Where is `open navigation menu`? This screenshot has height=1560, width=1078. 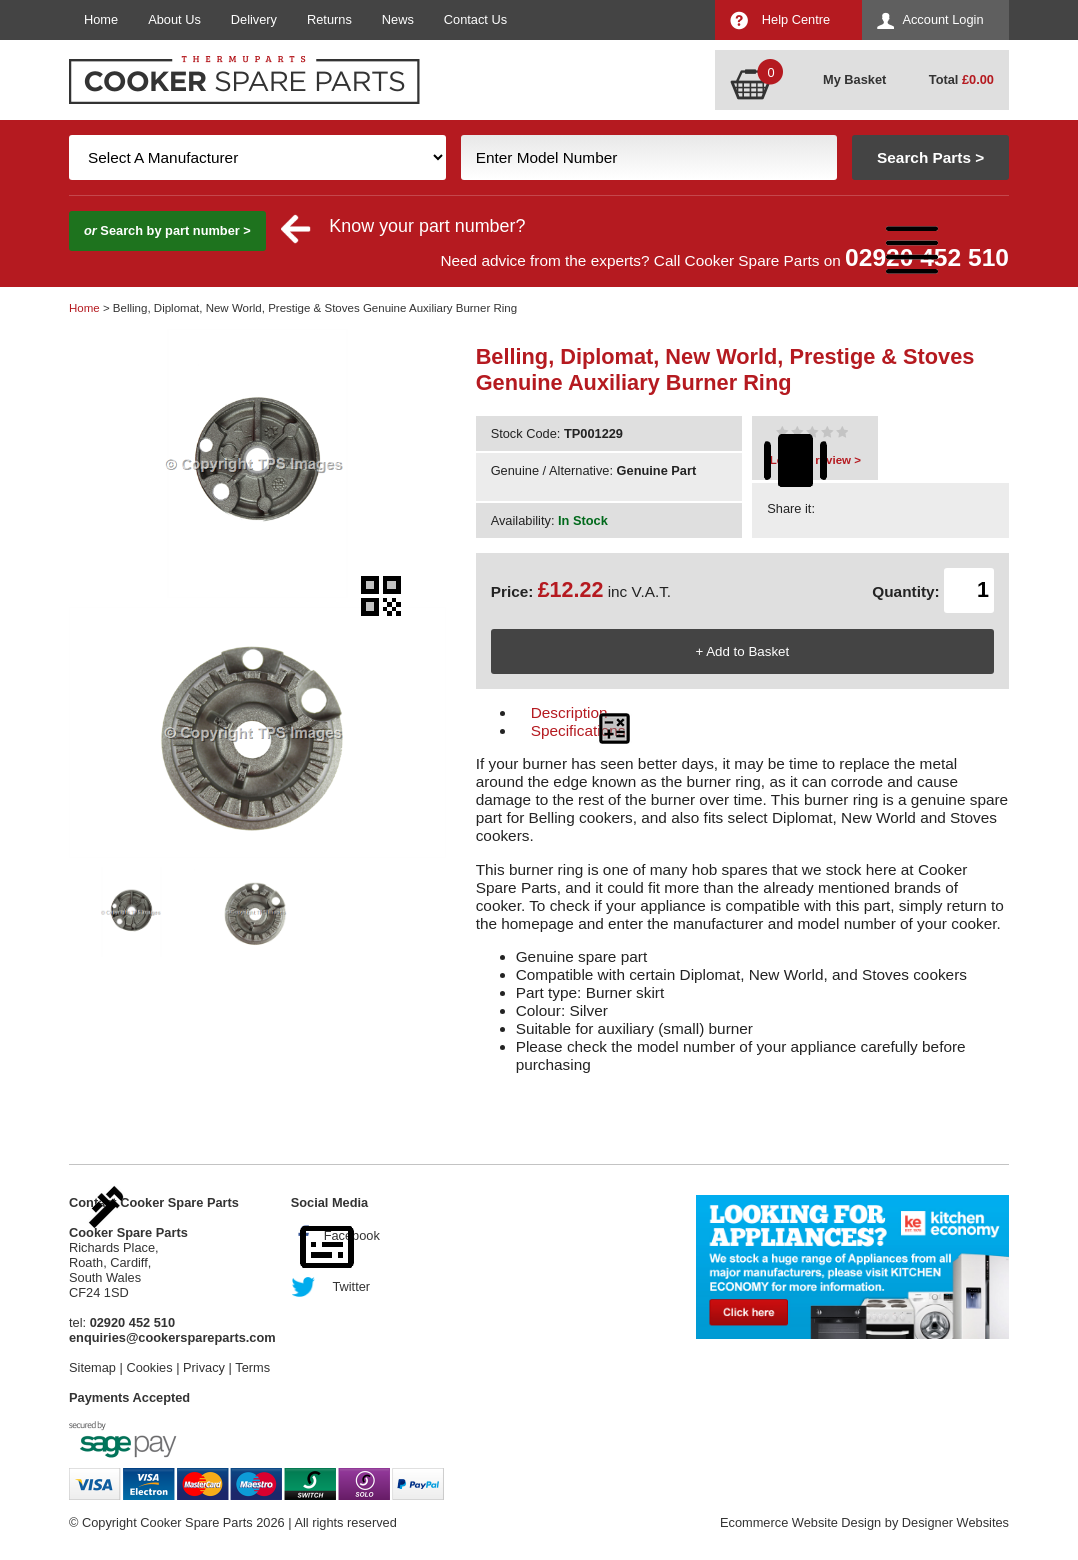 open navigation menu is located at coordinates (912, 250).